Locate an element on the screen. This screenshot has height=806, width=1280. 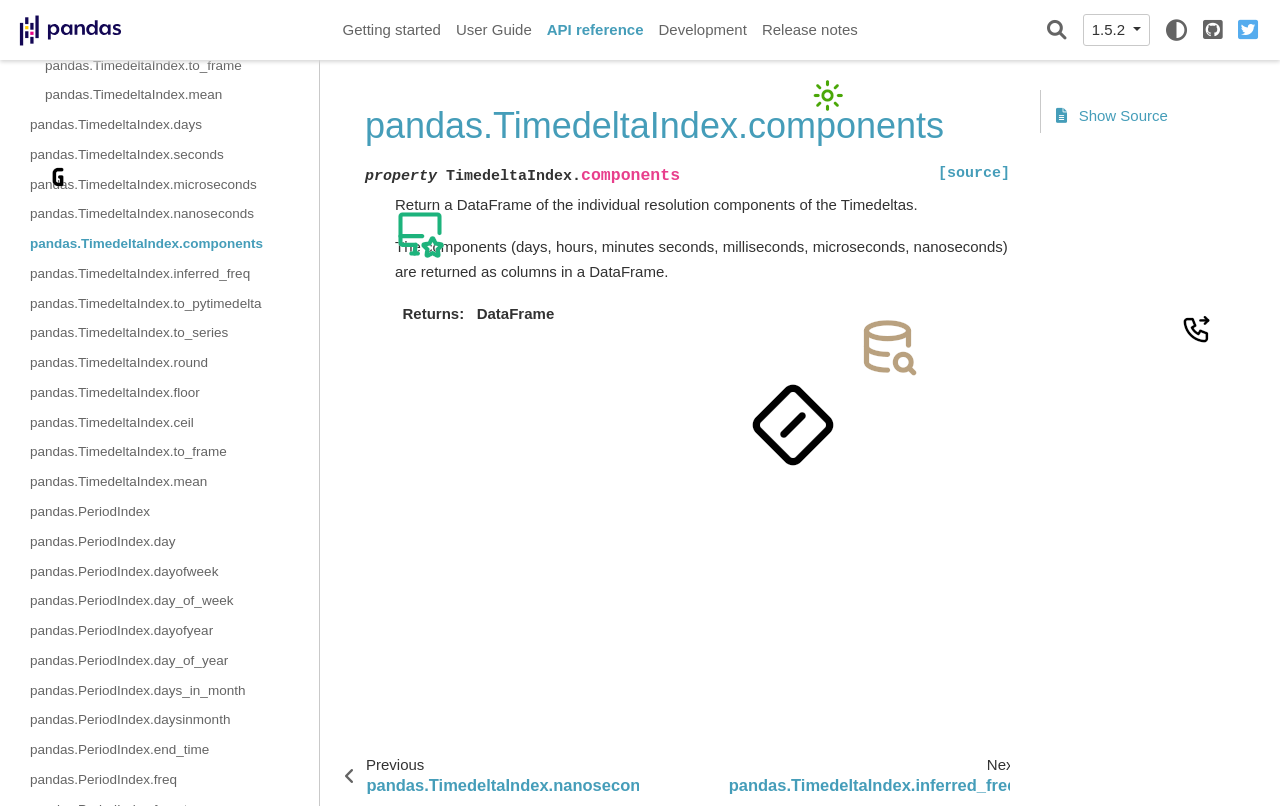
make an outgoing call is located at coordinates (1196, 329).